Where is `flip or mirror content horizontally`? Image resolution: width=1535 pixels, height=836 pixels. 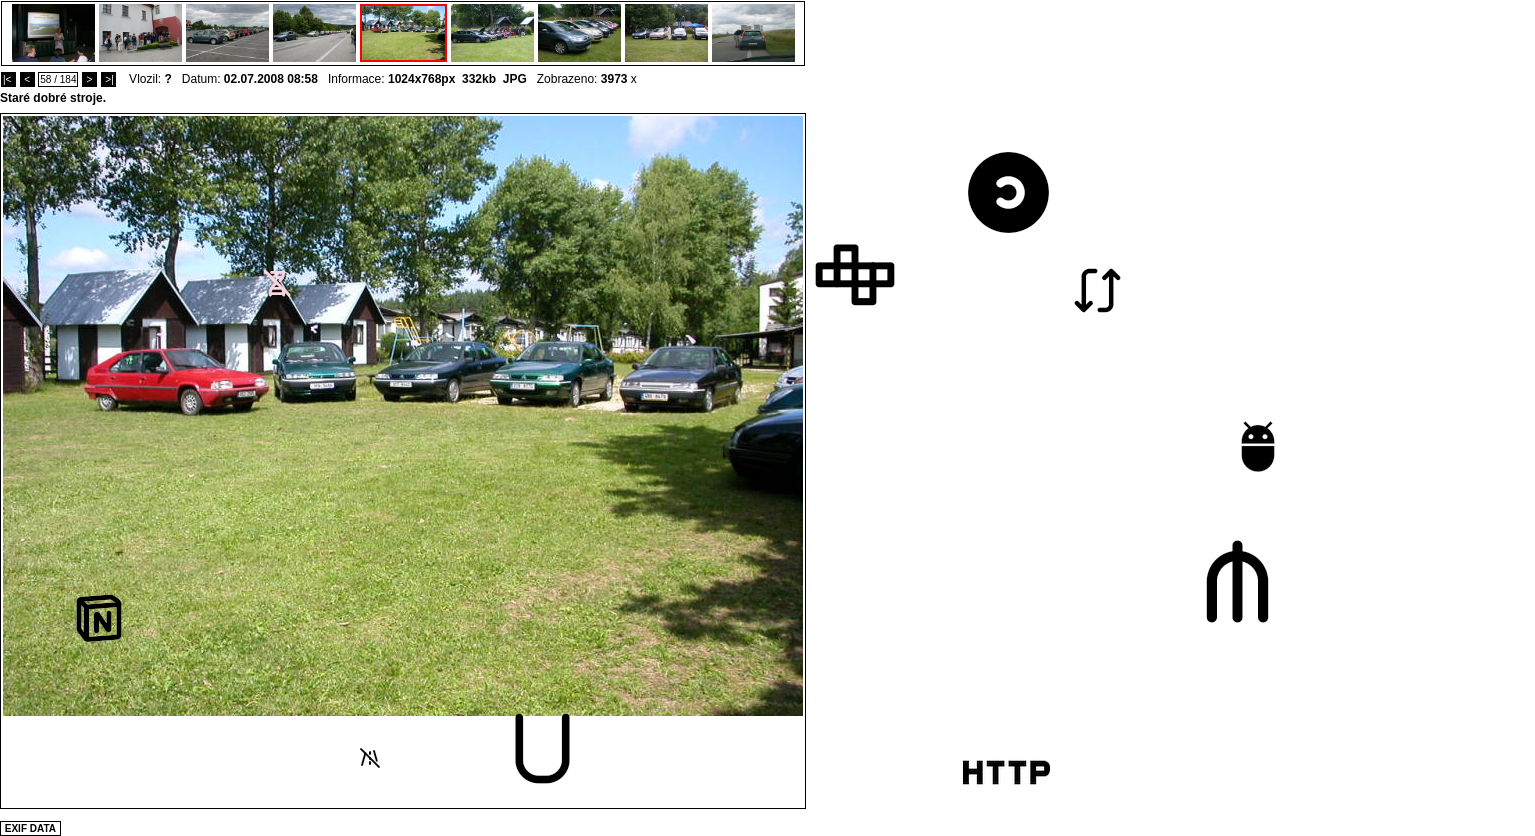
flip or mirror content horizontally is located at coordinates (1097, 290).